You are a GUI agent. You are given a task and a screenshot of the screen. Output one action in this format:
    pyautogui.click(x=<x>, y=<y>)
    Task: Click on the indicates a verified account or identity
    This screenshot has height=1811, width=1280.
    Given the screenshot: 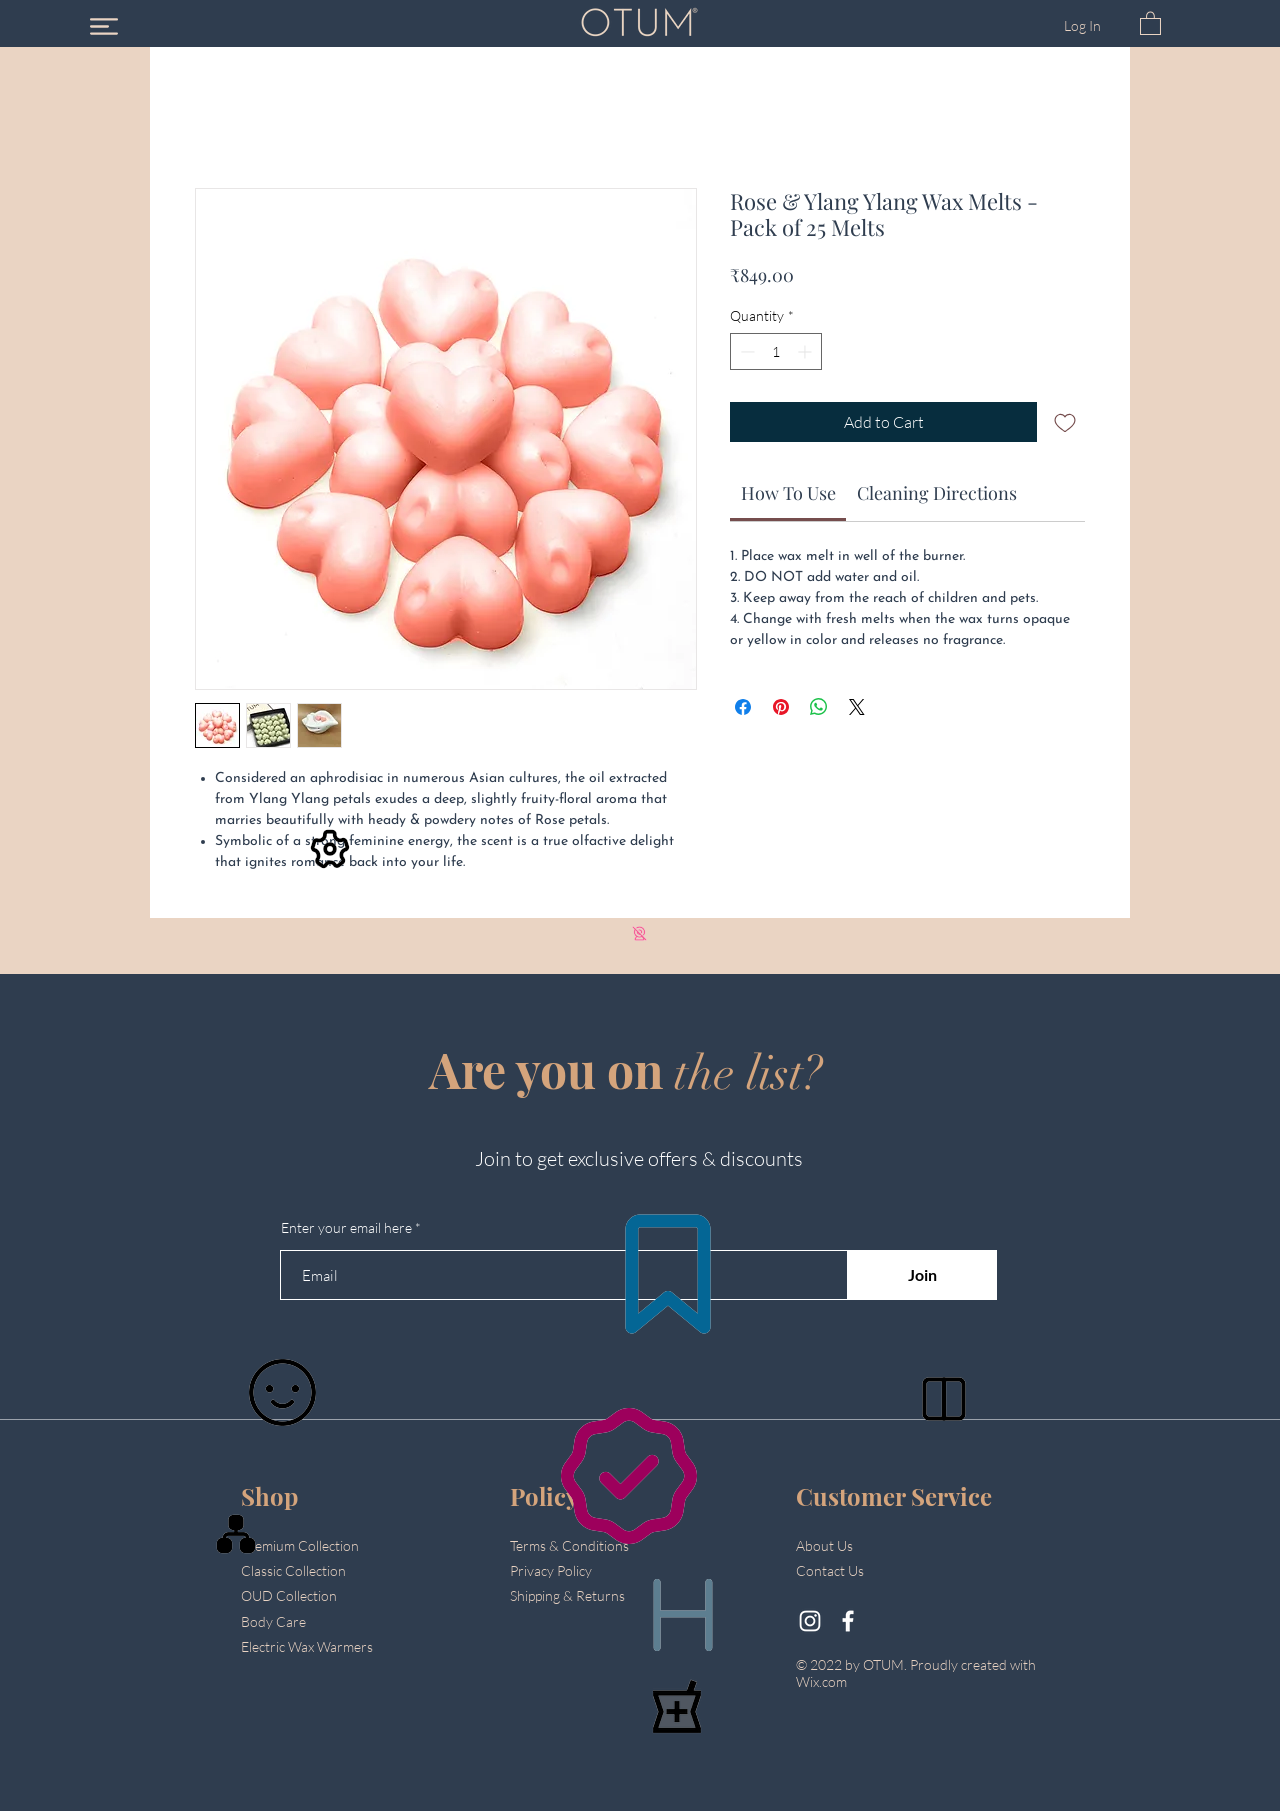 What is the action you would take?
    pyautogui.click(x=629, y=1476)
    